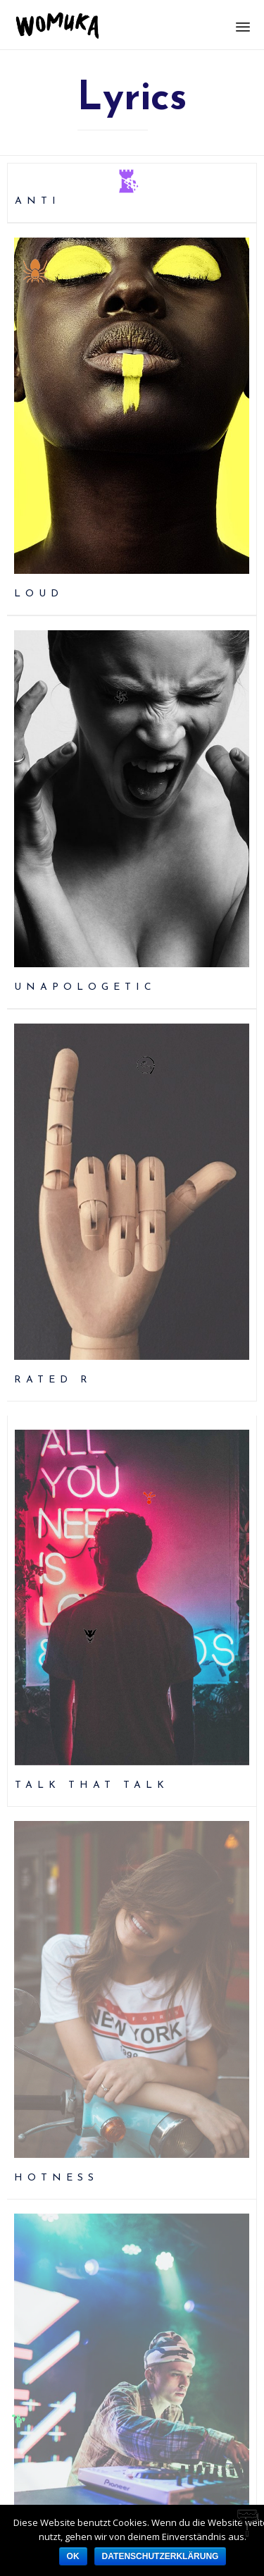  Describe the element at coordinates (247, 2523) in the screenshot. I see `customize theme or appearance settings` at that location.